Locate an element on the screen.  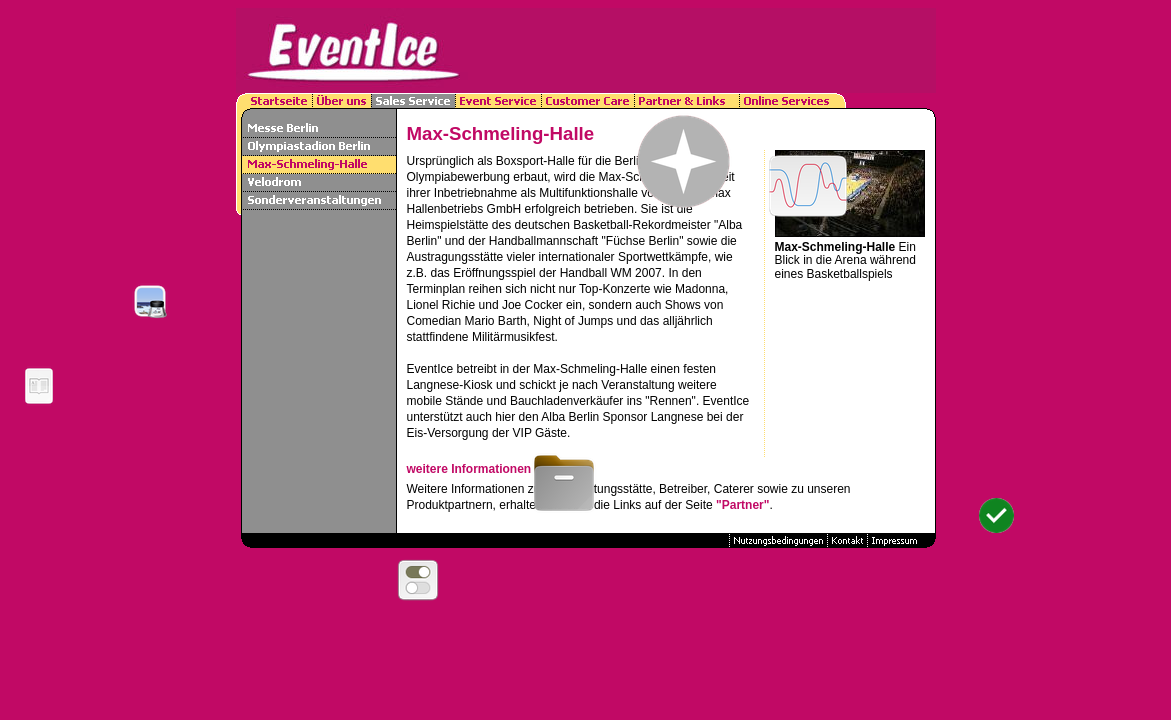
a mobipocket ebook file is located at coordinates (39, 386).